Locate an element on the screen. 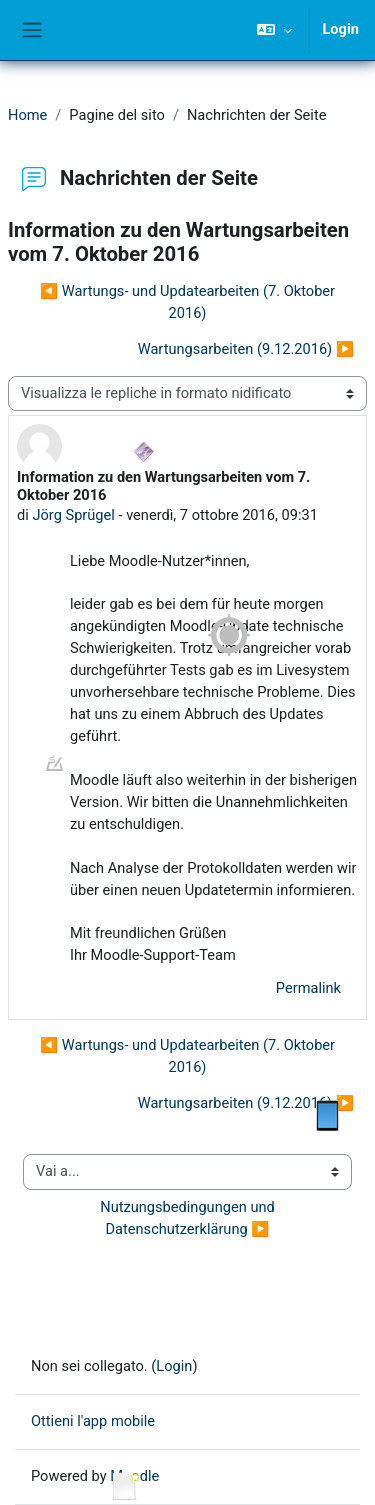 The height and width of the screenshot is (1505, 375). iPad Air 2 device with cellular connectivity is located at coordinates (327, 1115).